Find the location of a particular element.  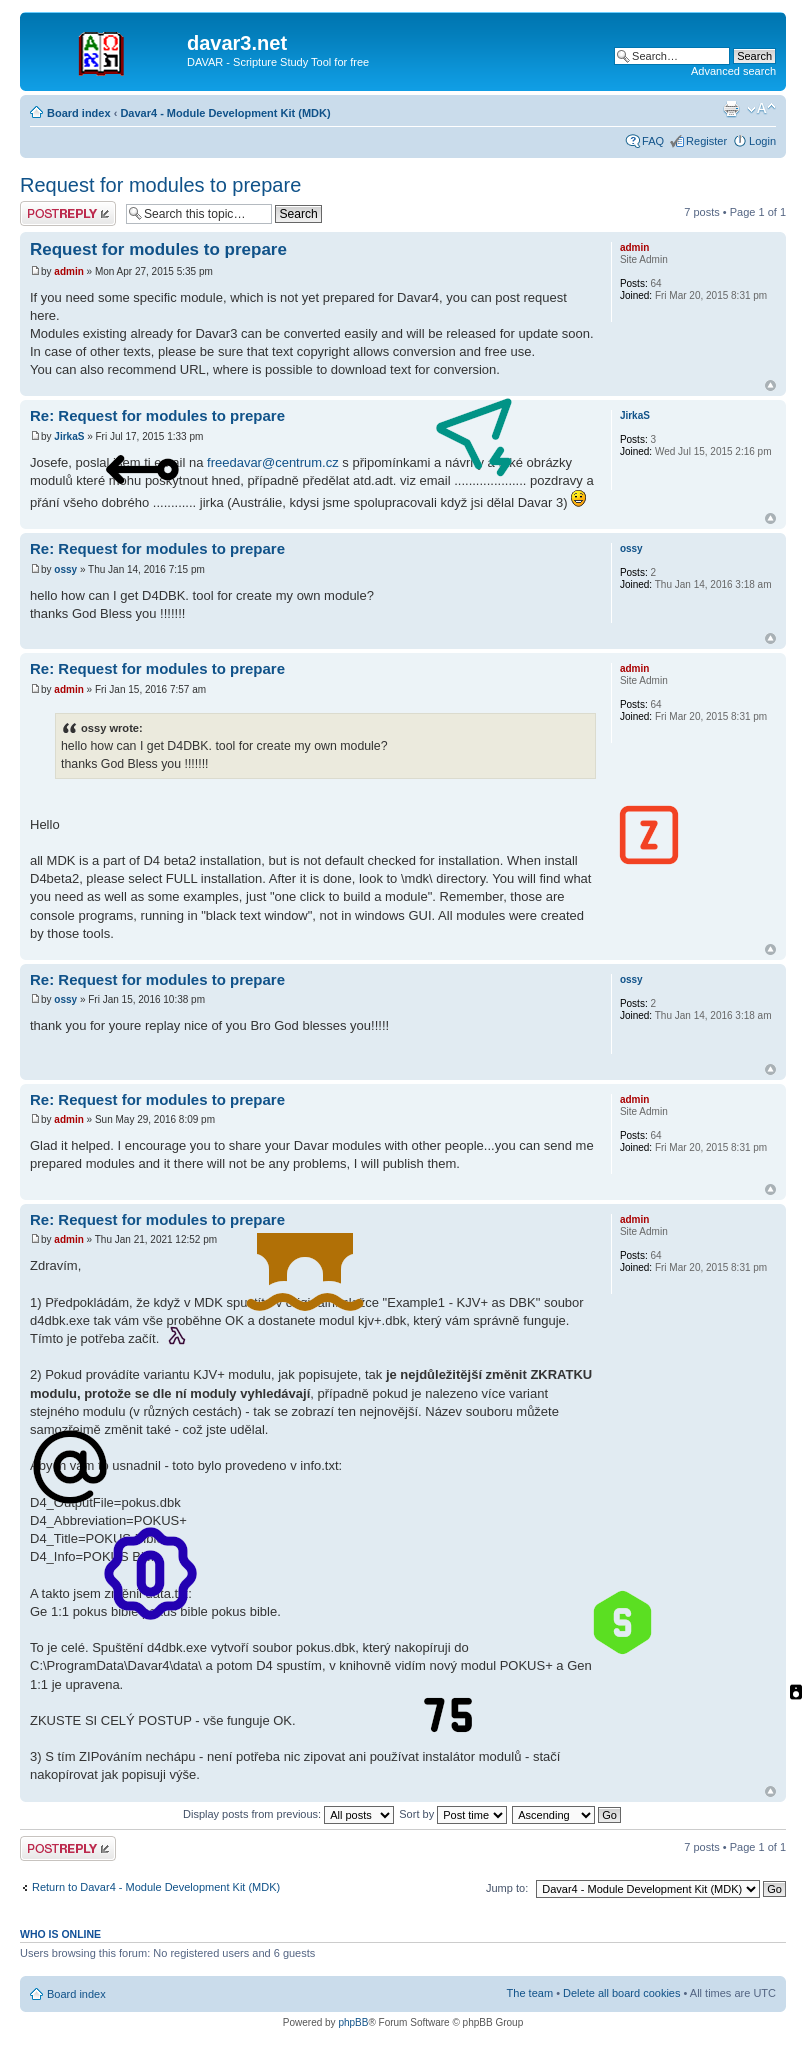

indicates a bridge or water crossing location is located at coordinates (305, 1269).